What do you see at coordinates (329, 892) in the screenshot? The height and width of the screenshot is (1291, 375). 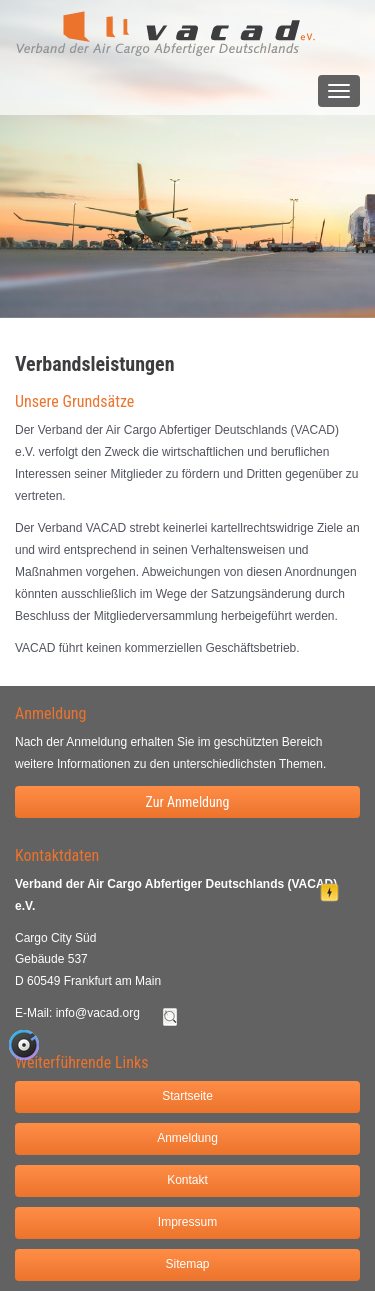 I see `access power and battery settings` at bounding box center [329, 892].